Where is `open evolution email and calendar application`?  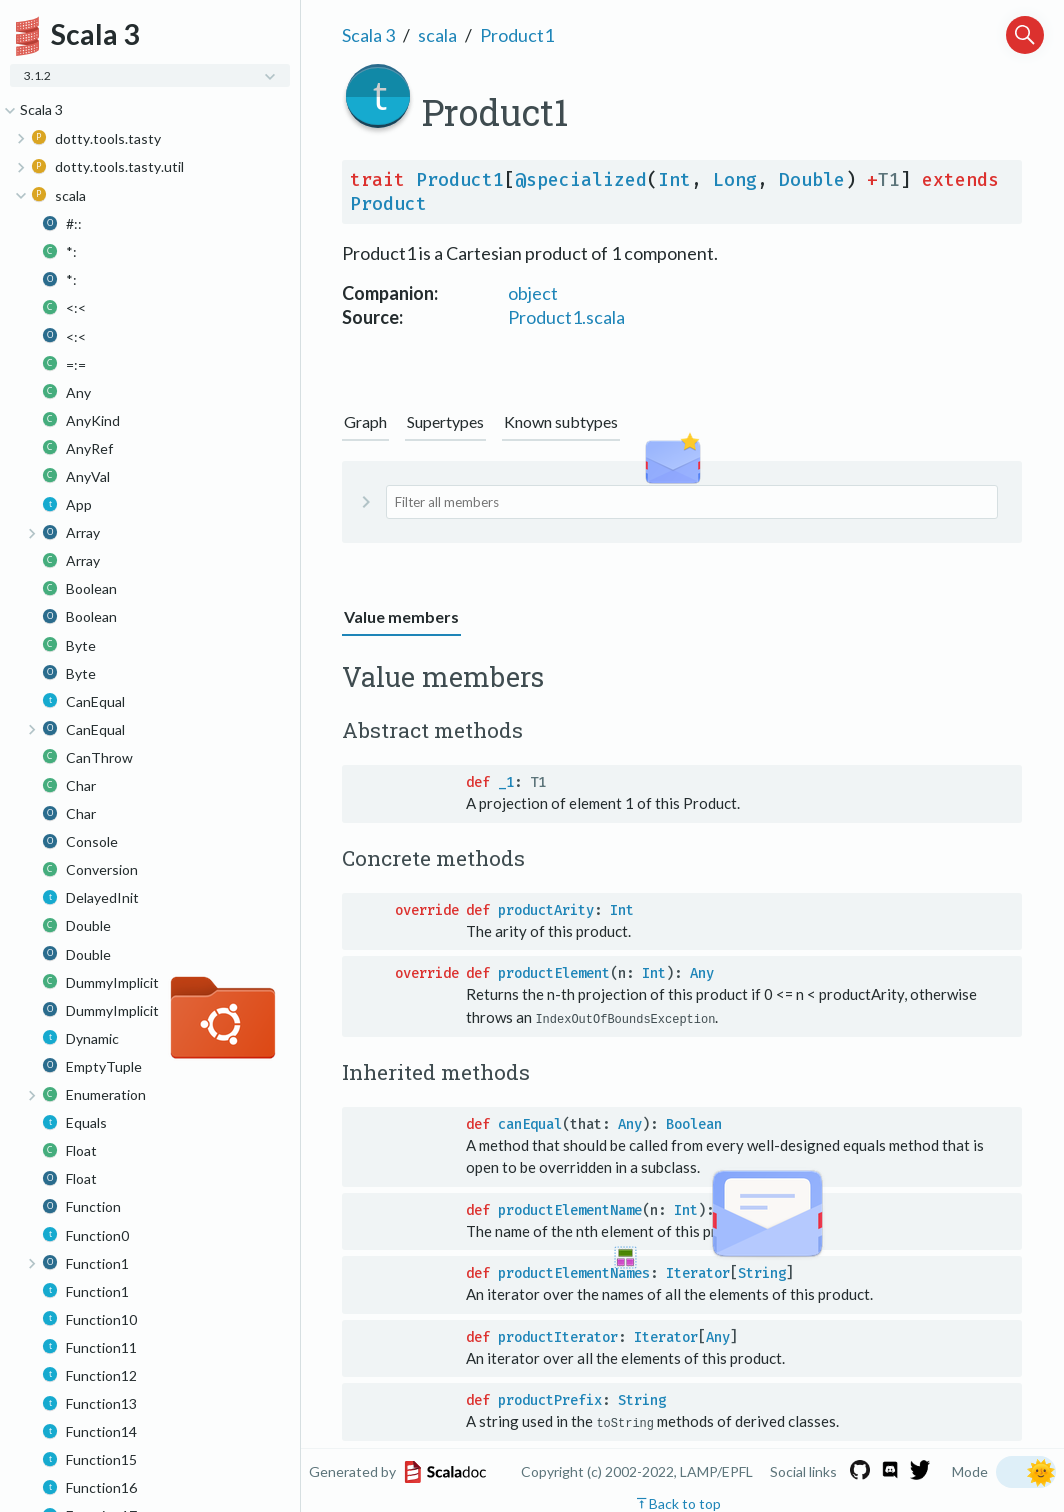
open evolution email and calendar application is located at coordinates (767, 1213).